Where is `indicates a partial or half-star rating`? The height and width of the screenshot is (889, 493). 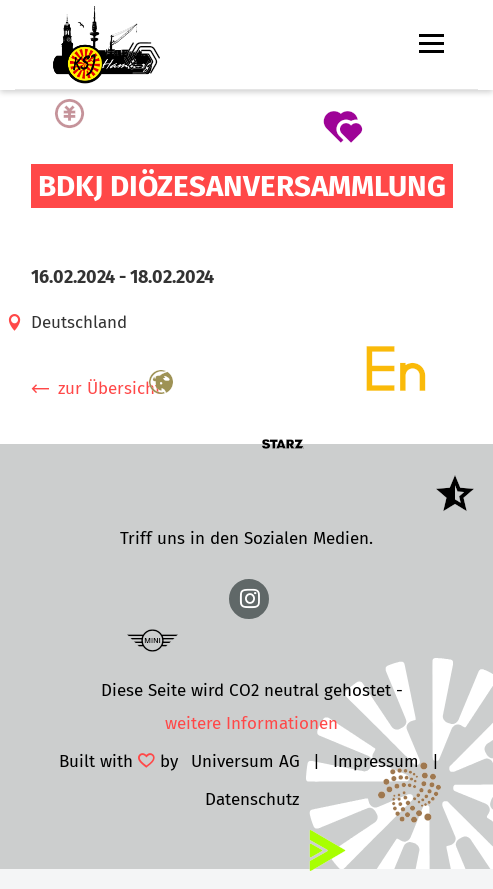 indicates a partial or half-star rating is located at coordinates (455, 494).